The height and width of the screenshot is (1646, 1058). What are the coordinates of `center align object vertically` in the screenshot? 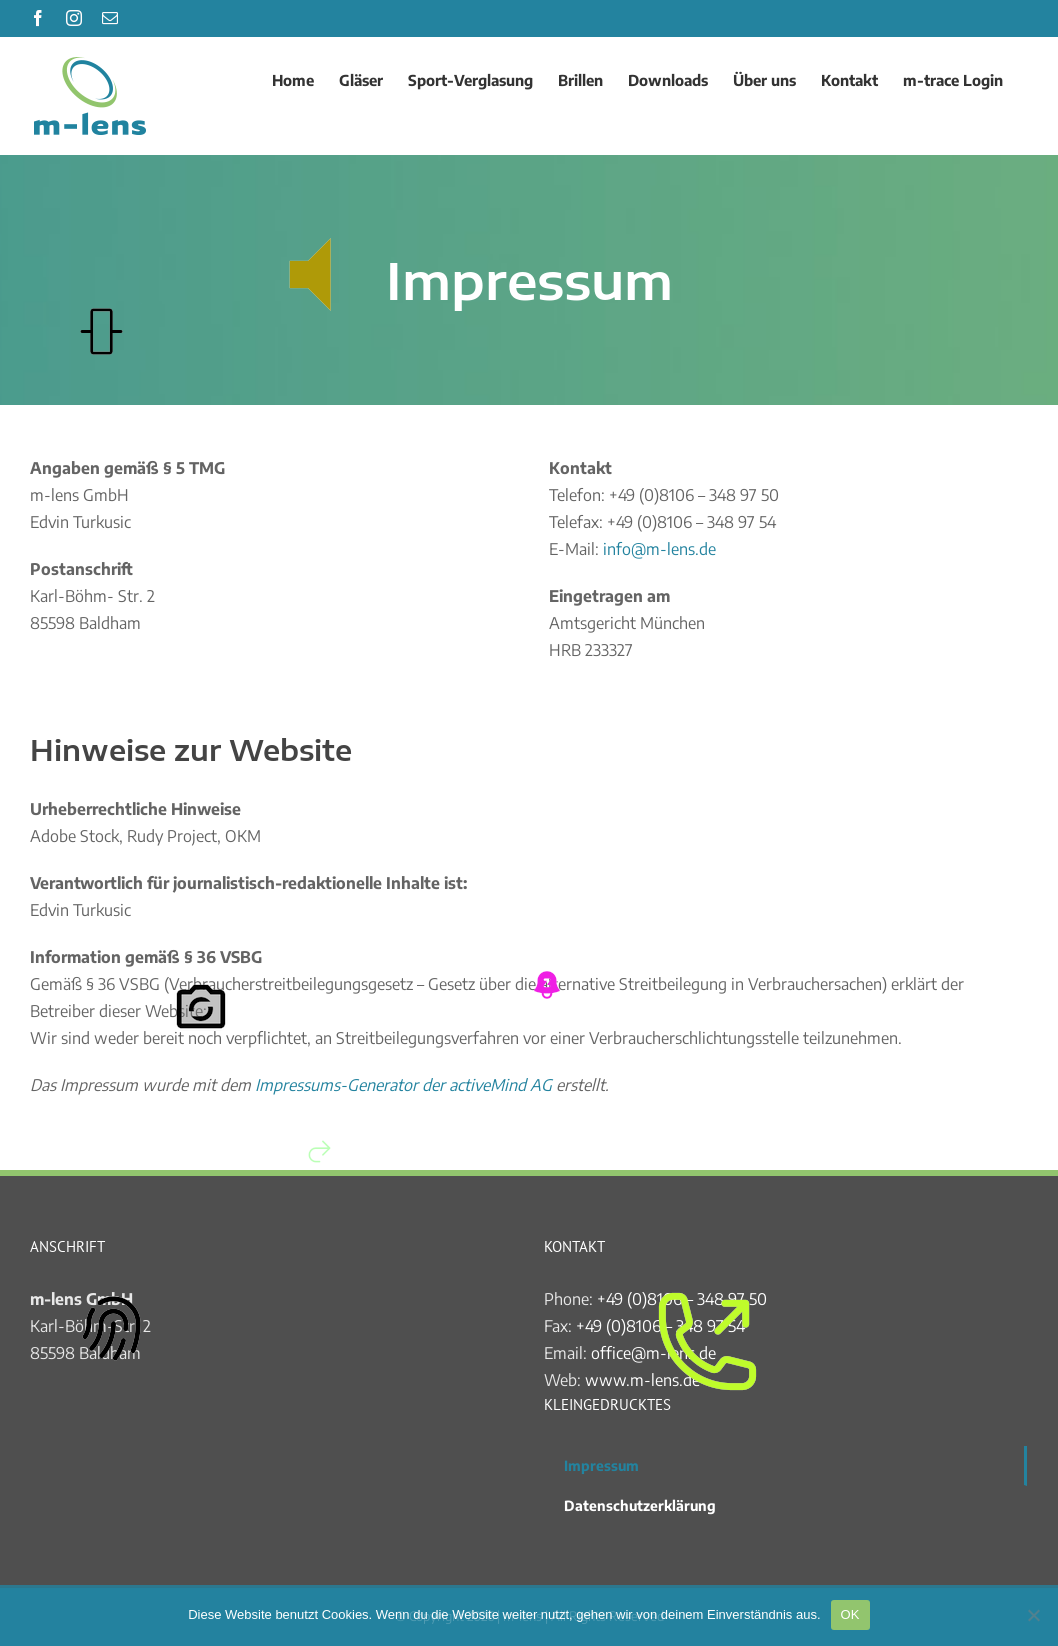 It's located at (101, 331).